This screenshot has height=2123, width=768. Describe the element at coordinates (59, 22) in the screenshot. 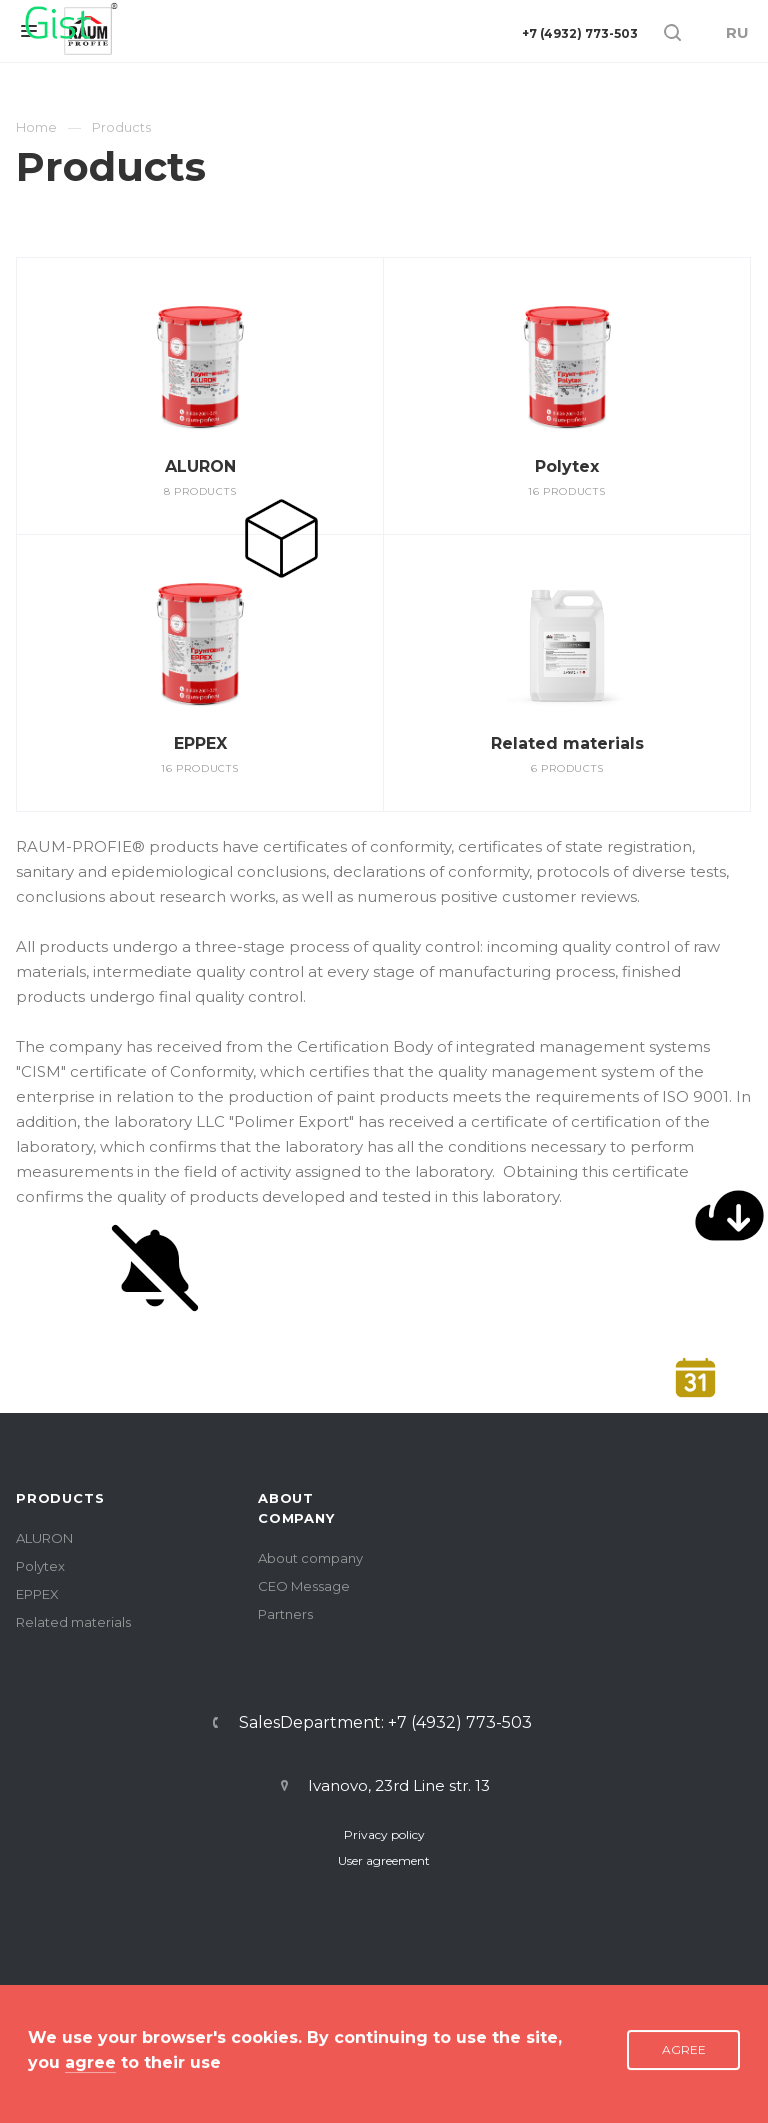

I see `navigate to GitHub Gist service` at that location.